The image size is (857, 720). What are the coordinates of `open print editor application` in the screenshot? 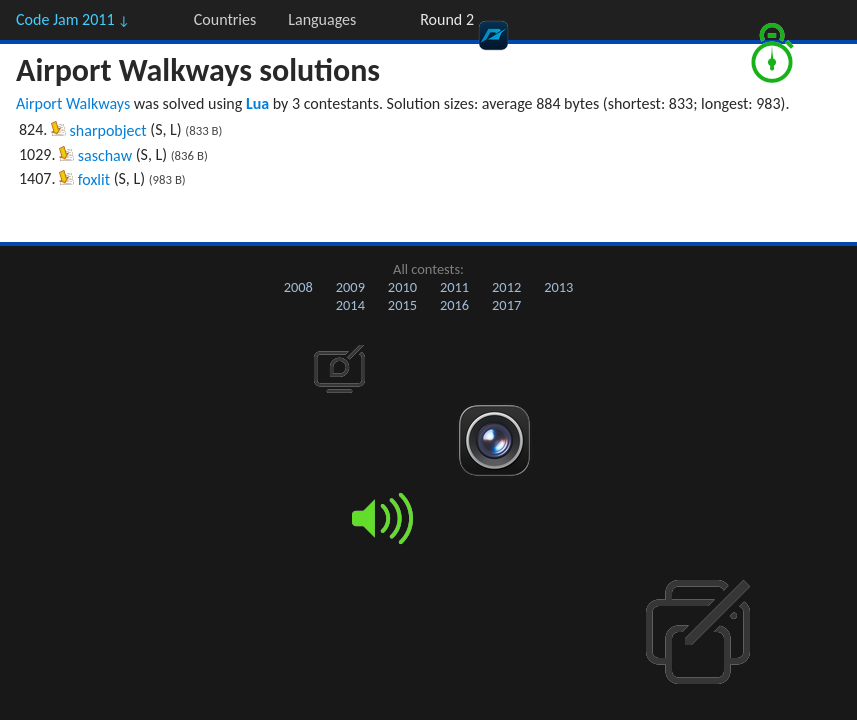 It's located at (698, 632).